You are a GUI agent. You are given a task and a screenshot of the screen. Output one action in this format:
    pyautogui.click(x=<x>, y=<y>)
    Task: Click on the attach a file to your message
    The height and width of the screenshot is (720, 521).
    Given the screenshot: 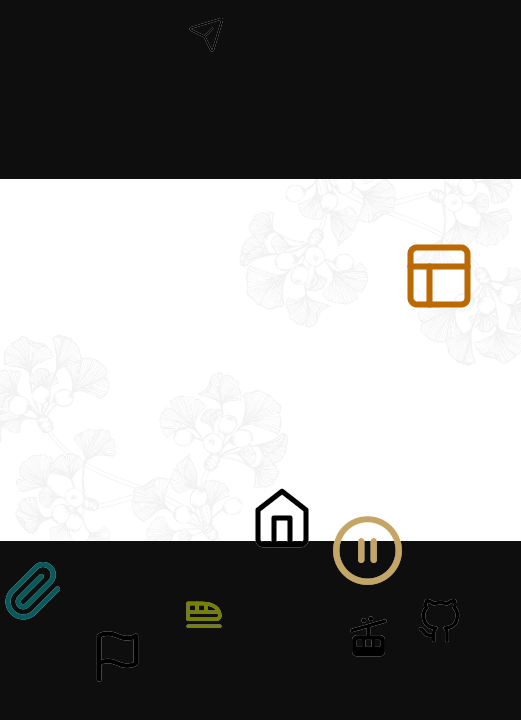 What is the action you would take?
    pyautogui.click(x=33, y=591)
    